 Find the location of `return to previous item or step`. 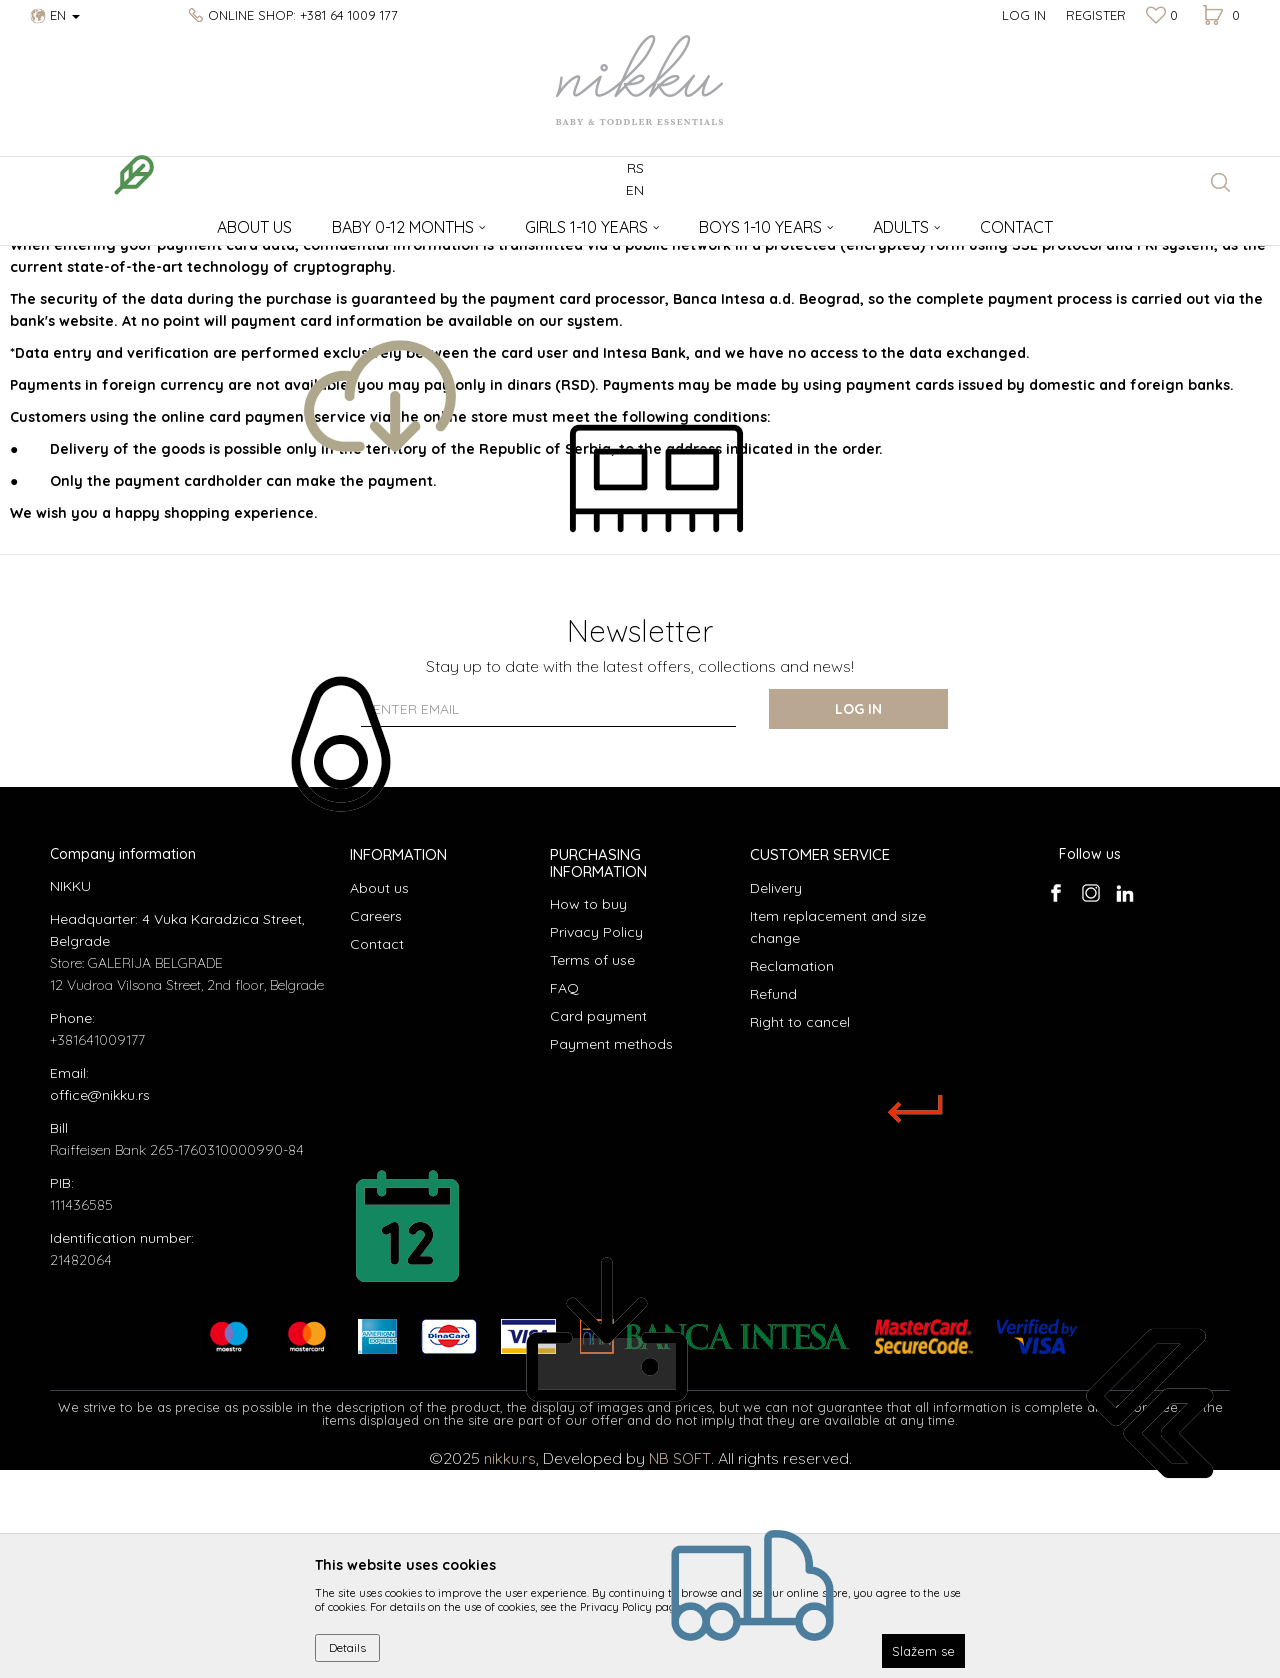

return to previous item or step is located at coordinates (915, 1108).